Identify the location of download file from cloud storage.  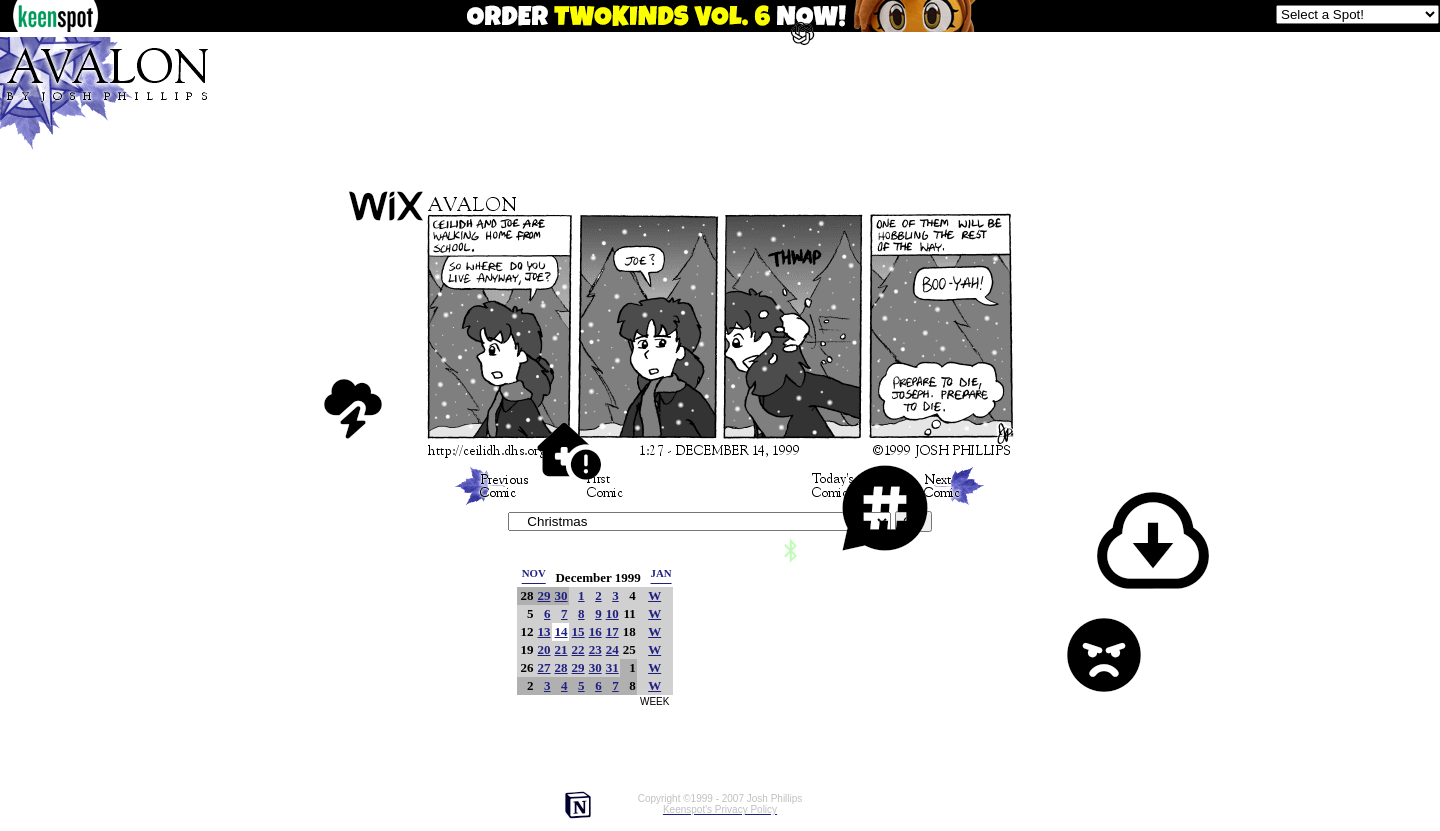
(1153, 543).